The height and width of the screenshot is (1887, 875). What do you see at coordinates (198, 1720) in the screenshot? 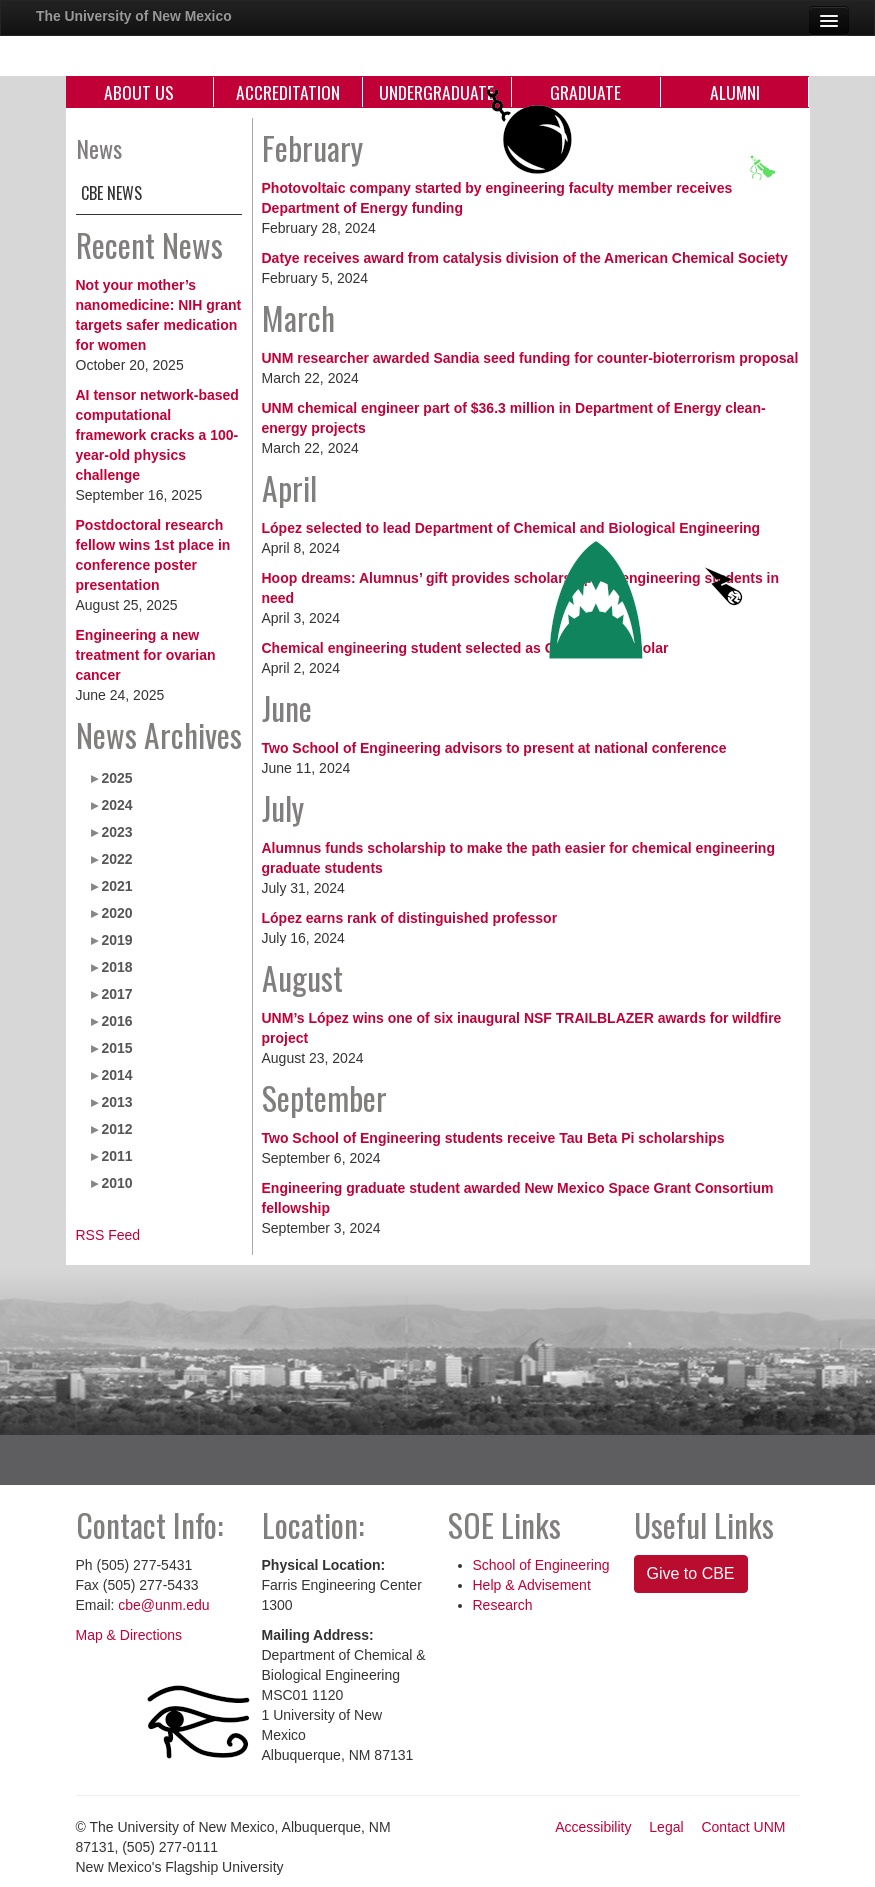
I see `access Egyptian or mythology-themed content` at bounding box center [198, 1720].